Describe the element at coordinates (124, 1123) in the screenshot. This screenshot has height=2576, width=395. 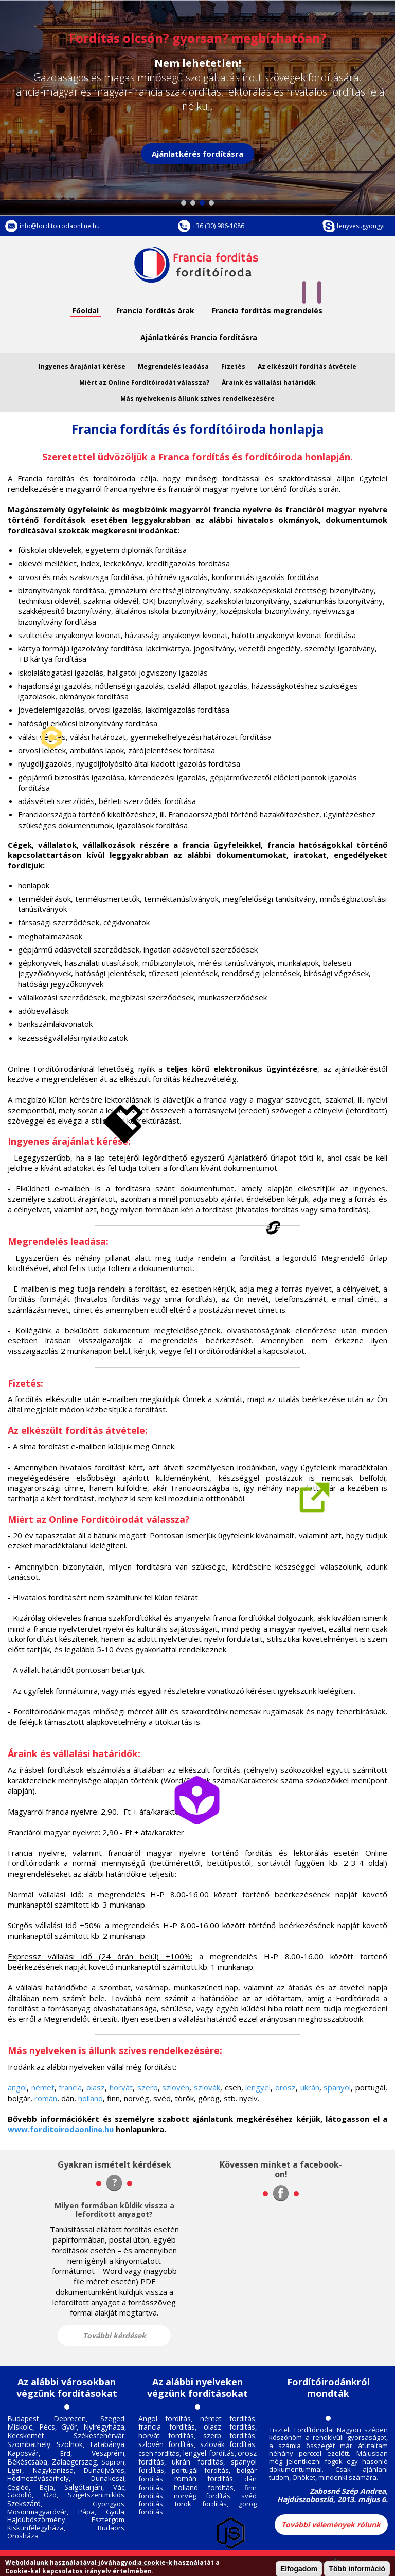
I see `access brush or painting tools` at that location.